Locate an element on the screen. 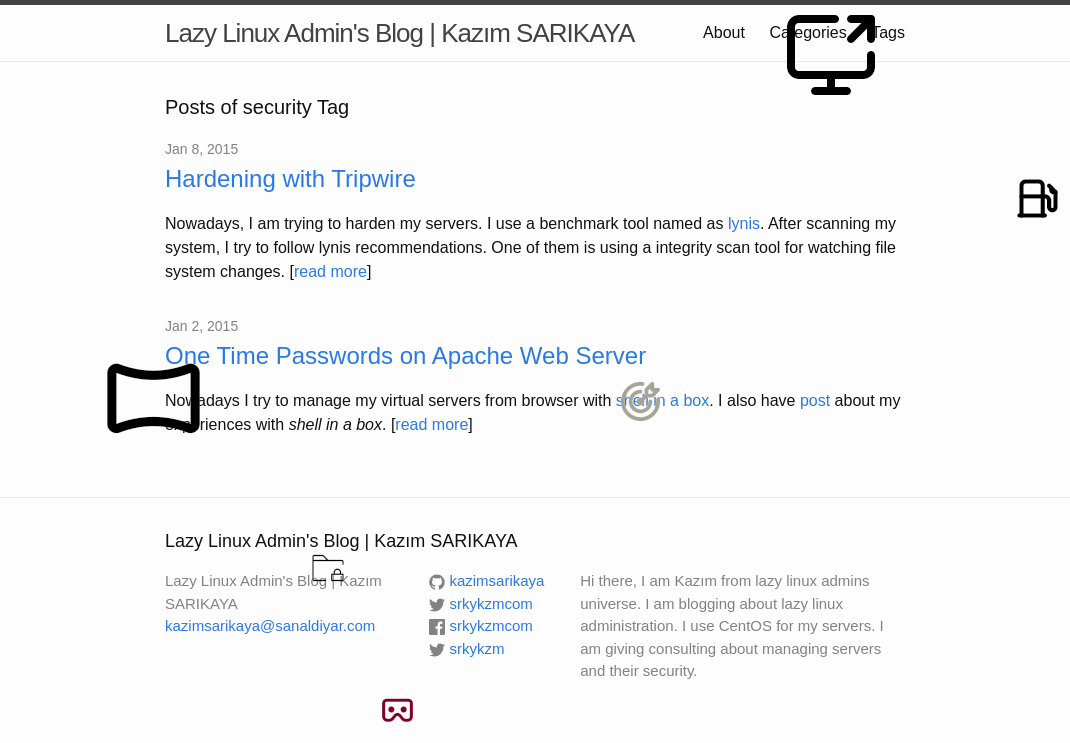  access a password-protected folder is located at coordinates (328, 568).